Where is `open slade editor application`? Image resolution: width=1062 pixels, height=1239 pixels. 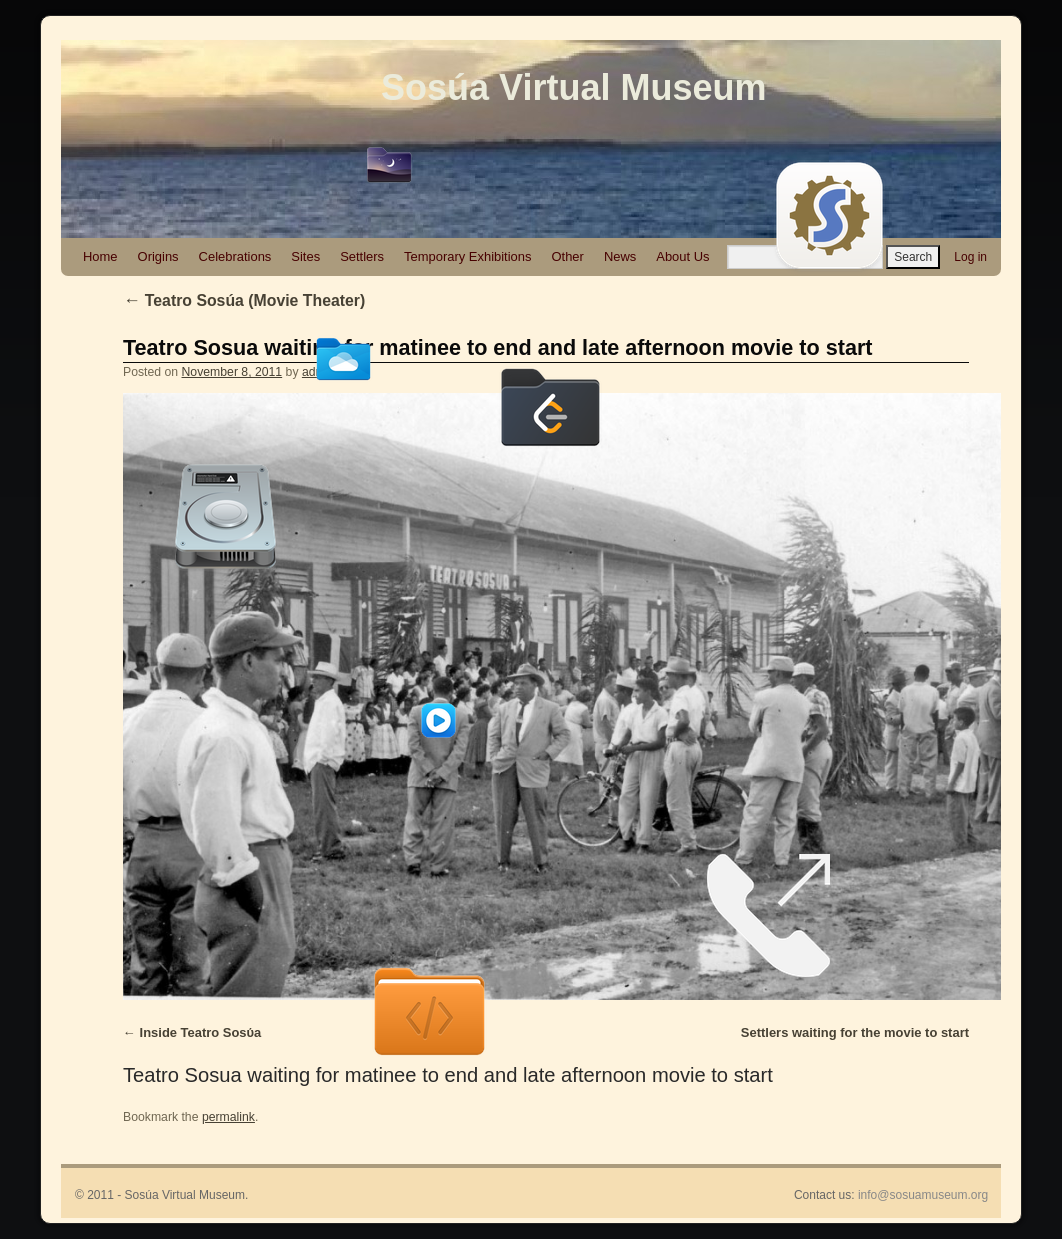 open slade editor application is located at coordinates (829, 215).